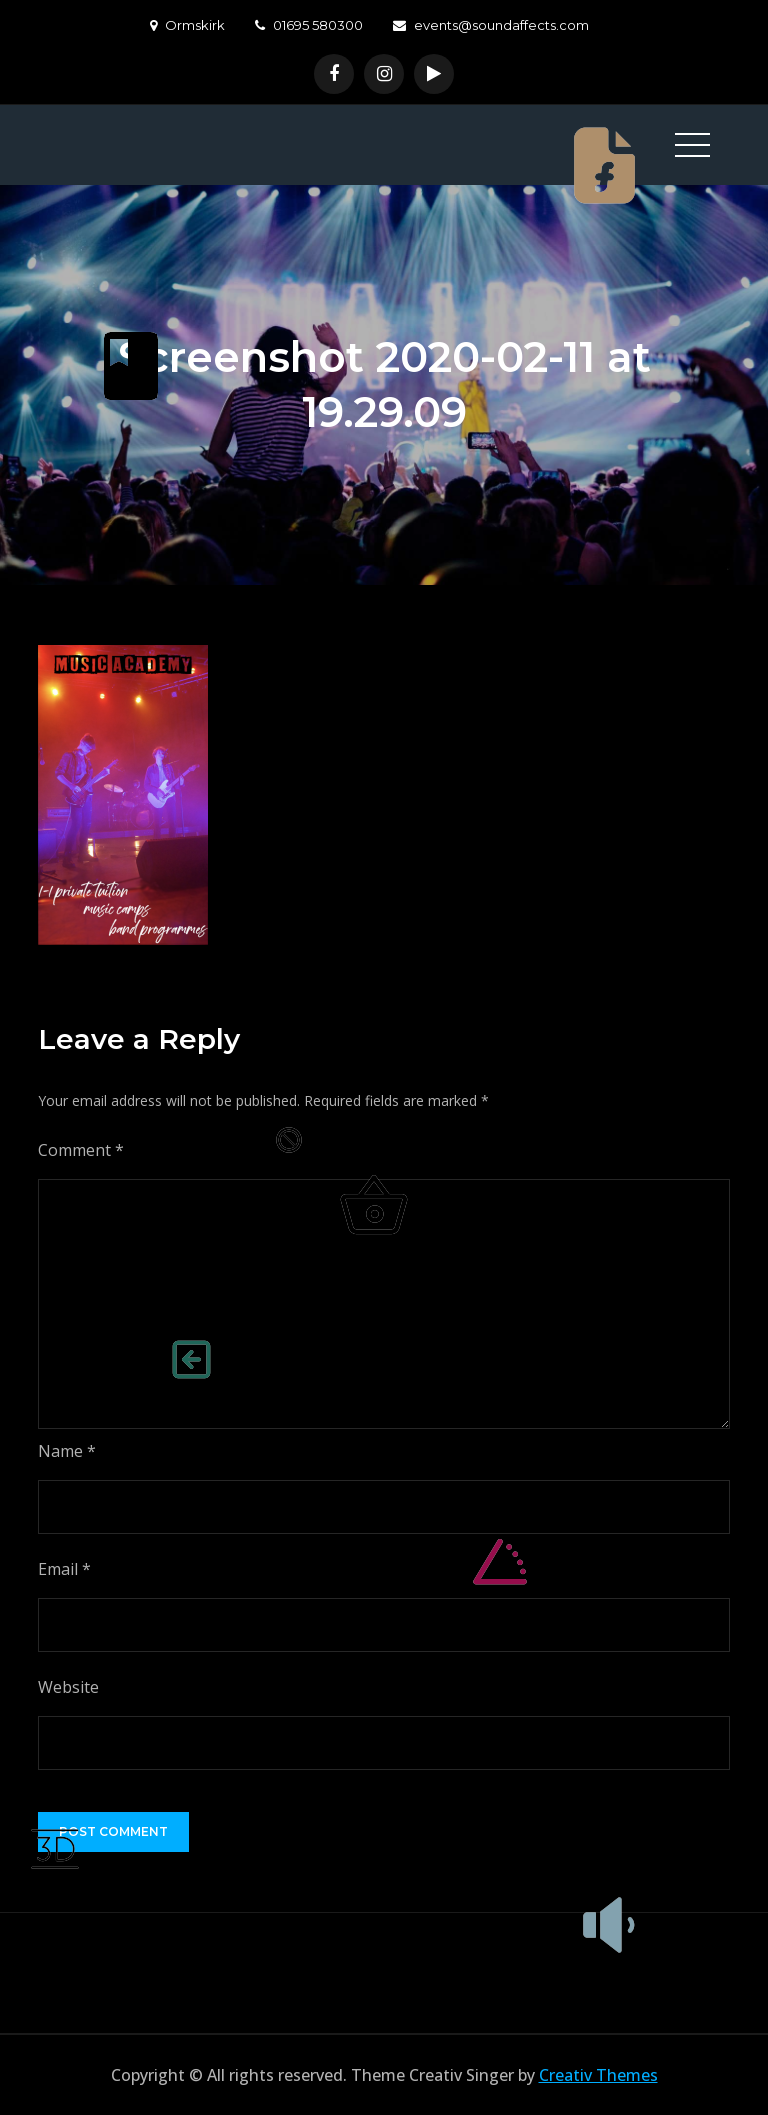 This screenshot has height=2115, width=768. What do you see at coordinates (604, 165) in the screenshot?
I see `open a function or script file` at bounding box center [604, 165].